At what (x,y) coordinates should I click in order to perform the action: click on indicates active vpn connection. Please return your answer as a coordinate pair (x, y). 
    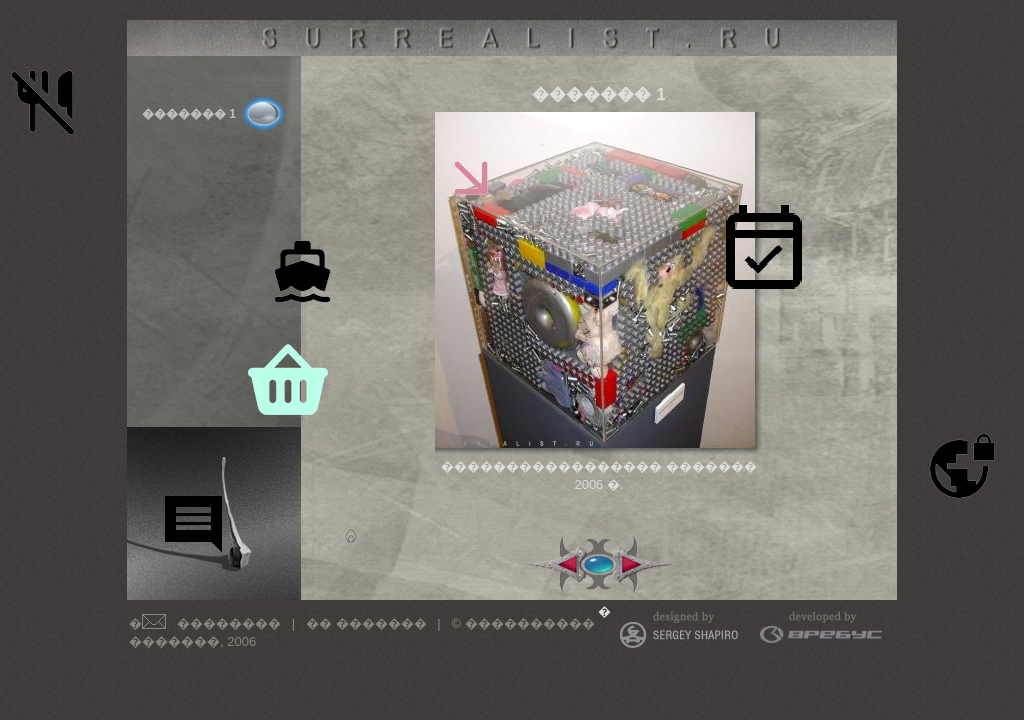
    Looking at the image, I should click on (962, 466).